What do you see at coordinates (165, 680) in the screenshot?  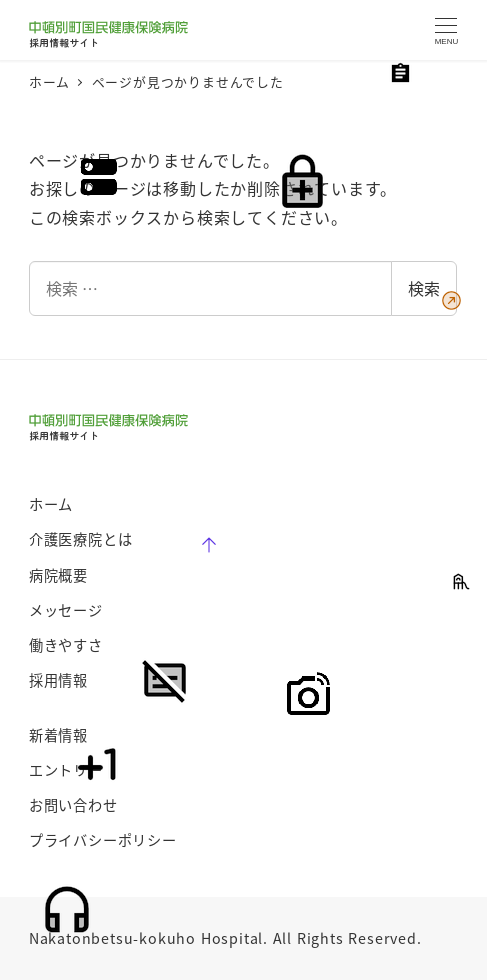 I see `turn off subtitles or closed captions` at bounding box center [165, 680].